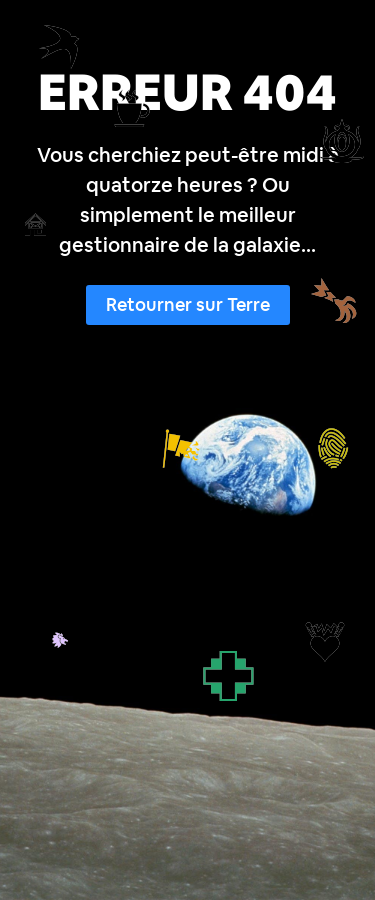 The image size is (375, 900). Describe the element at coordinates (59, 47) in the screenshot. I see `swallow bird icon for nature or wildlife category` at that location.